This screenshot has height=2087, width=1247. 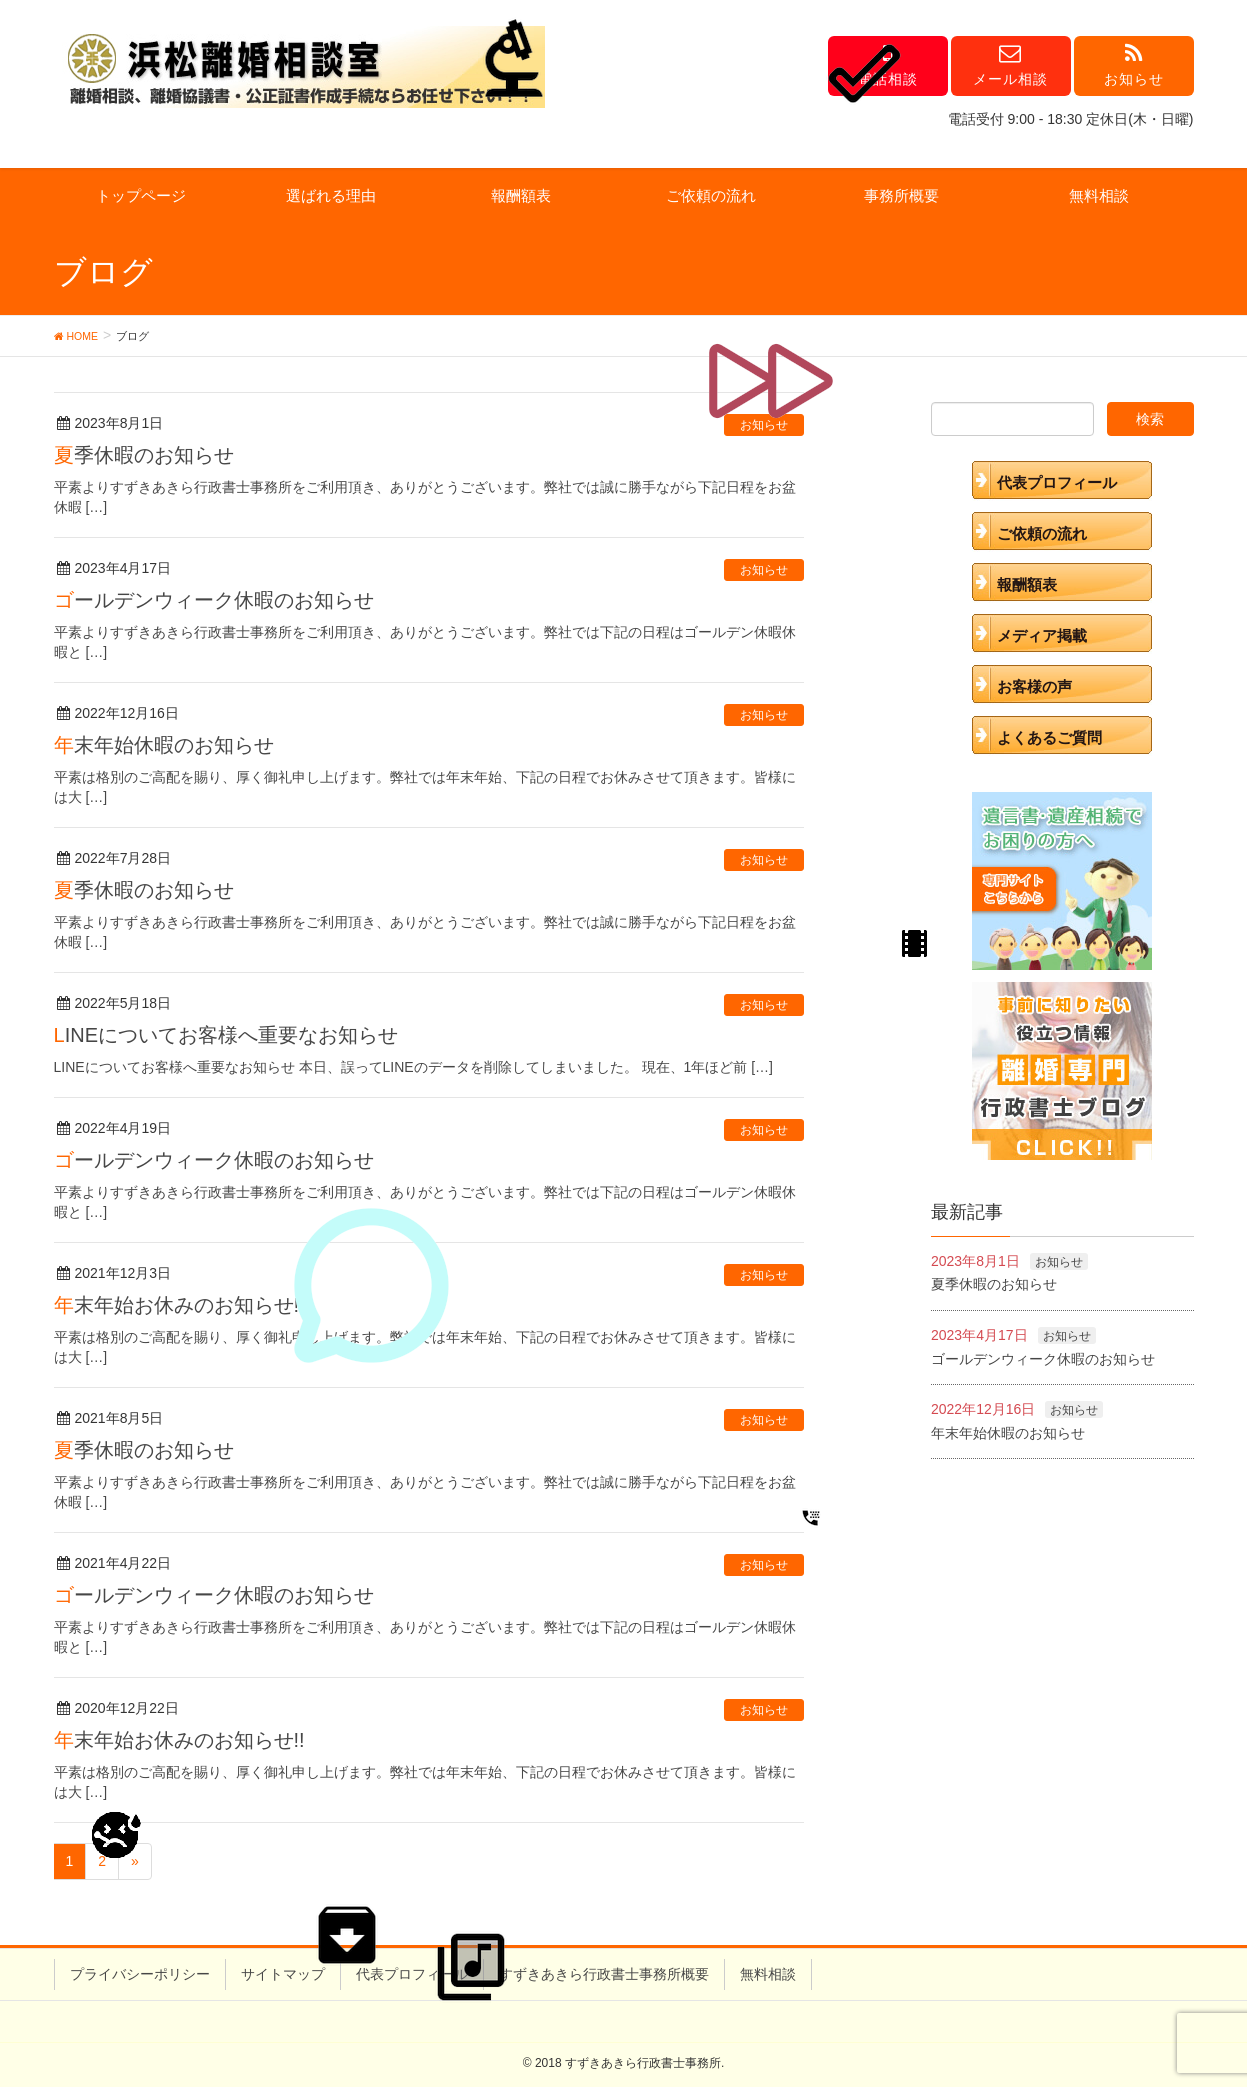 I want to click on access biotech or laboratory features, so click(x=514, y=60).